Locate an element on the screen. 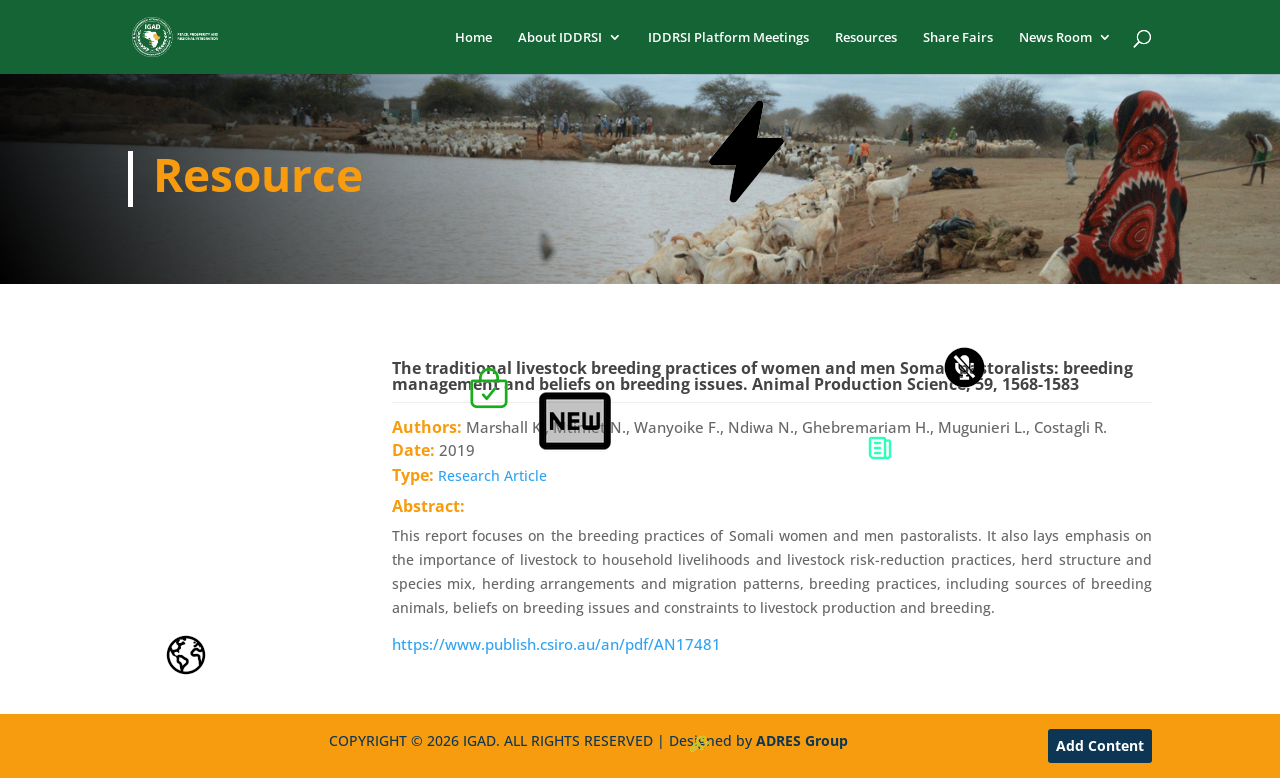 Image resolution: width=1280 pixels, height=778 pixels. toggle flash on for camera is located at coordinates (746, 151).